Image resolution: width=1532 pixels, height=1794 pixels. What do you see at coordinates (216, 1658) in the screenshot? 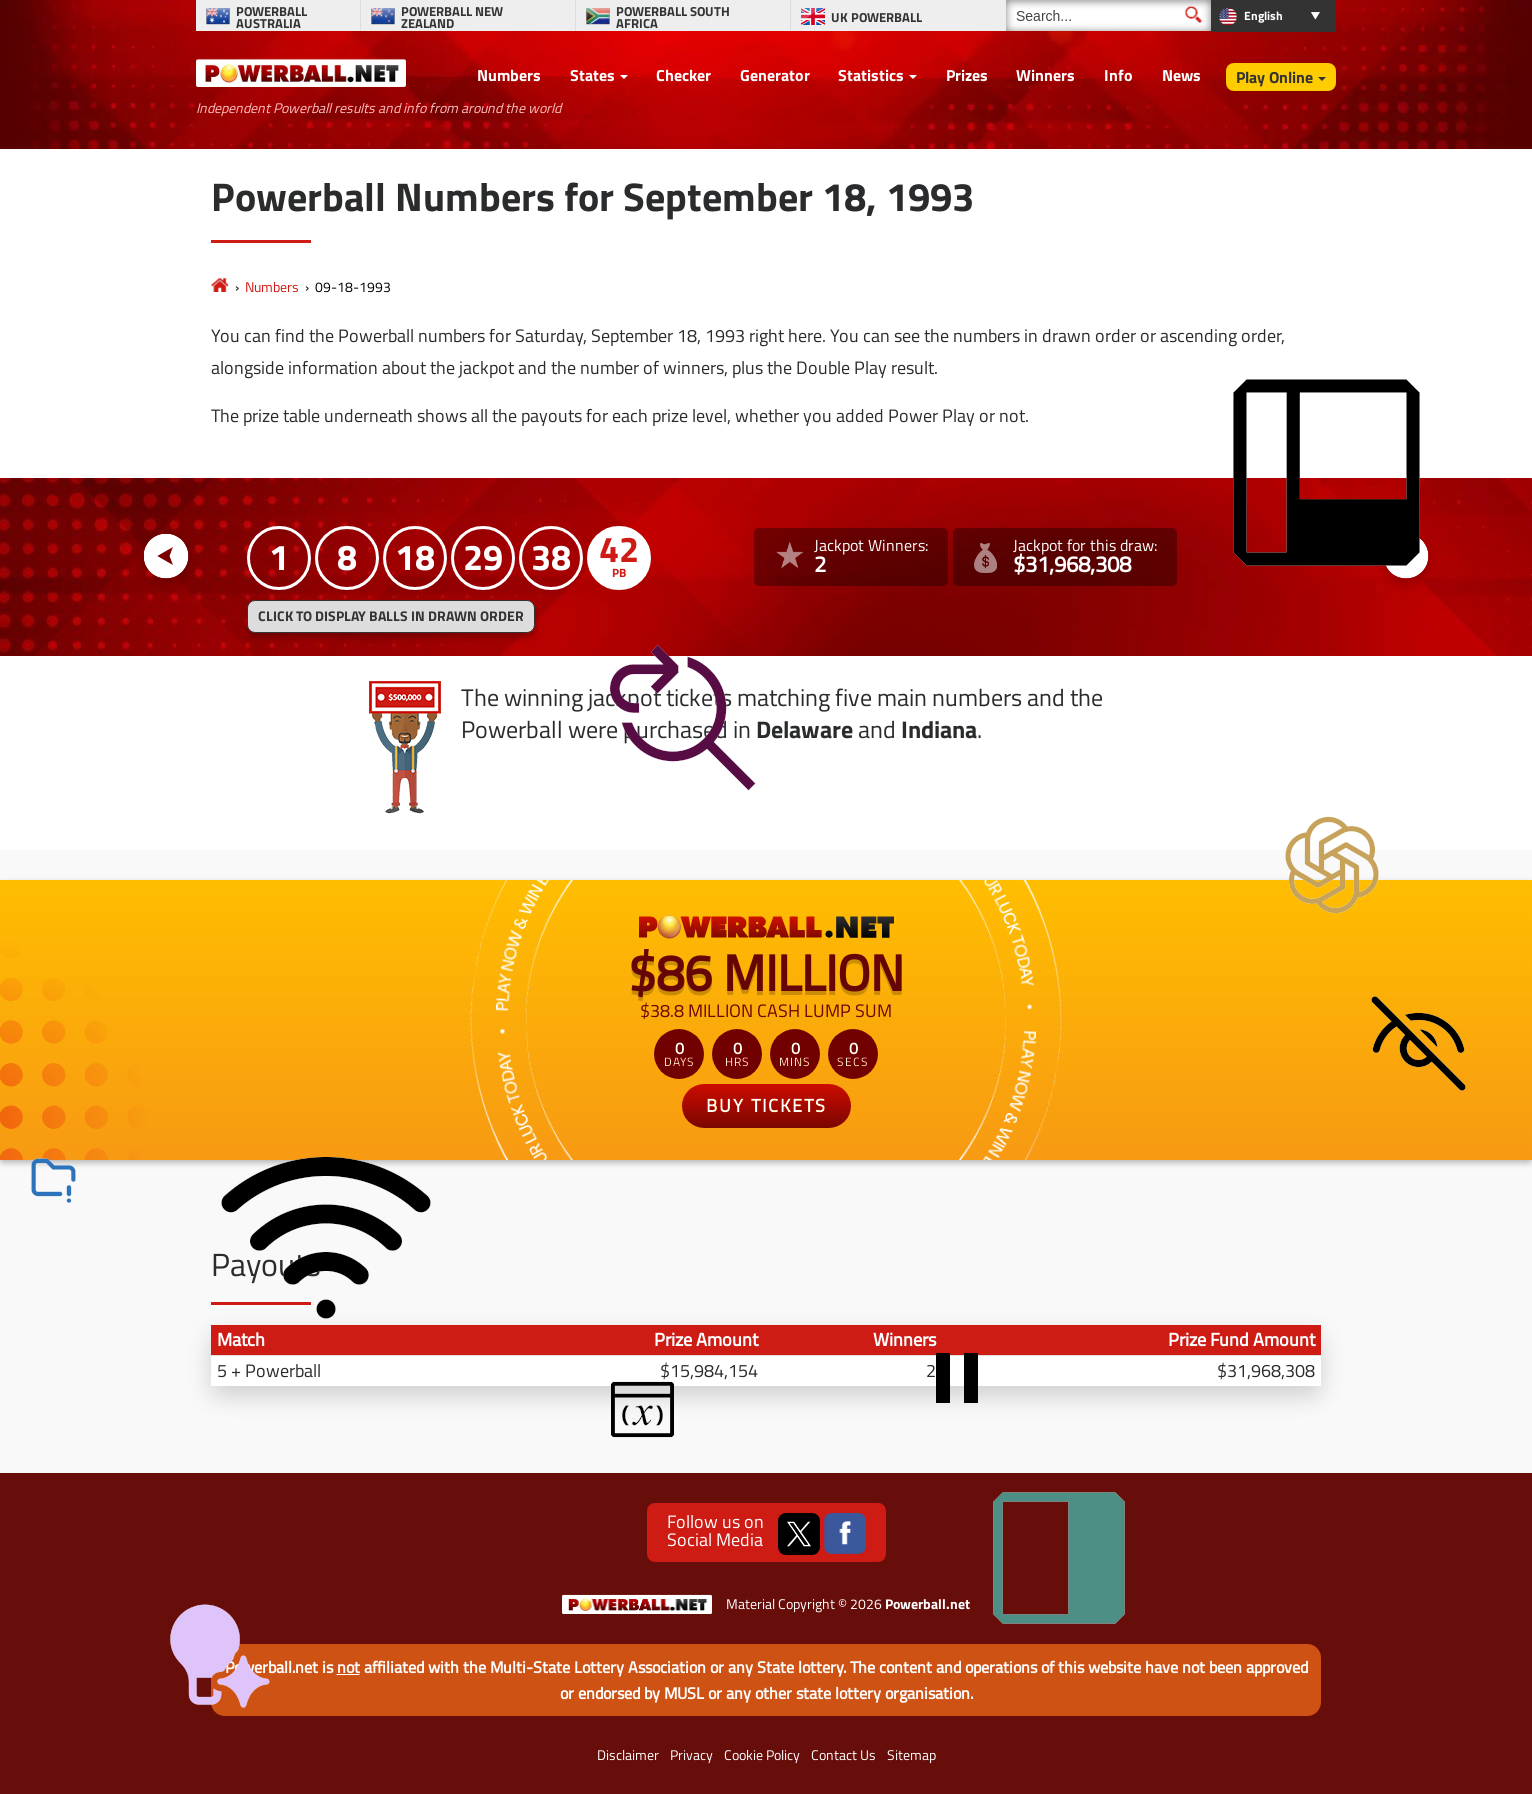
I see `access AI-powered suggestions or insights` at bounding box center [216, 1658].